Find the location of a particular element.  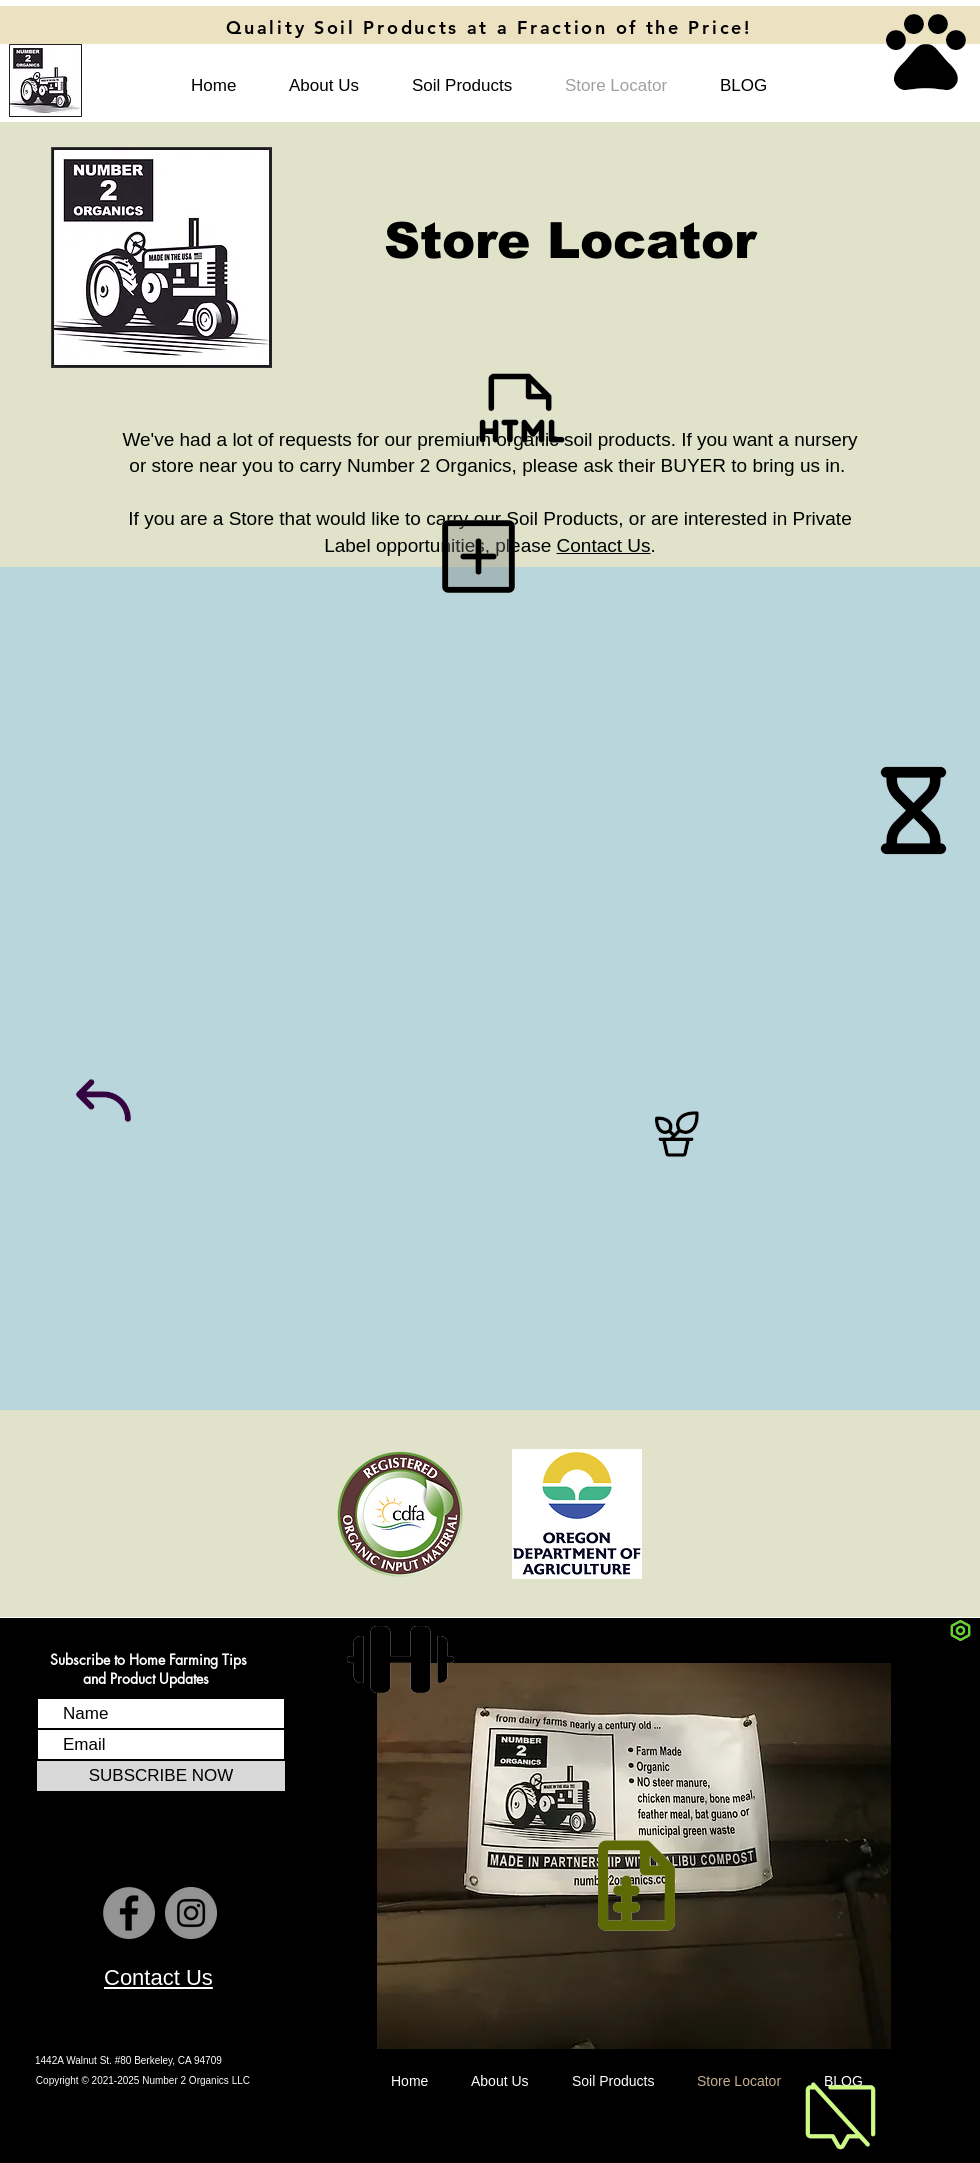

open an HTML file is located at coordinates (520, 411).